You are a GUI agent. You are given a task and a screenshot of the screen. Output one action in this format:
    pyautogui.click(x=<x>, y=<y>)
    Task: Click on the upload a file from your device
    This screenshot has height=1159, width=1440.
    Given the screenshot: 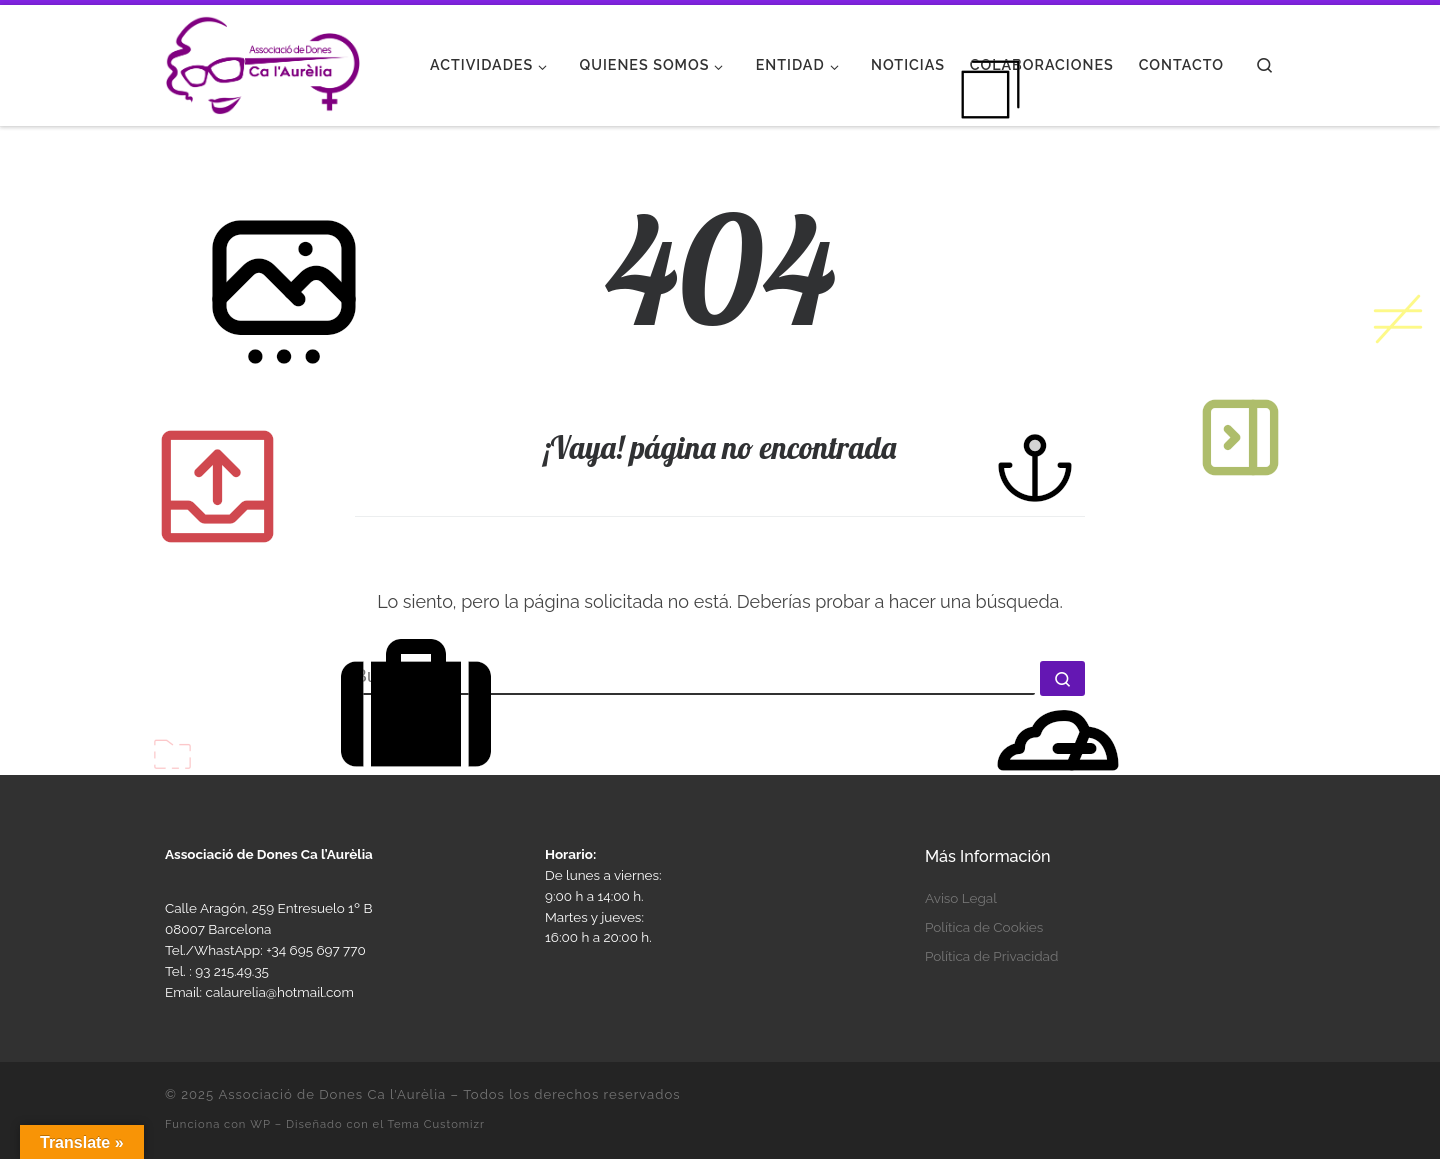 What is the action you would take?
    pyautogui.click(x=217, y=486)
    